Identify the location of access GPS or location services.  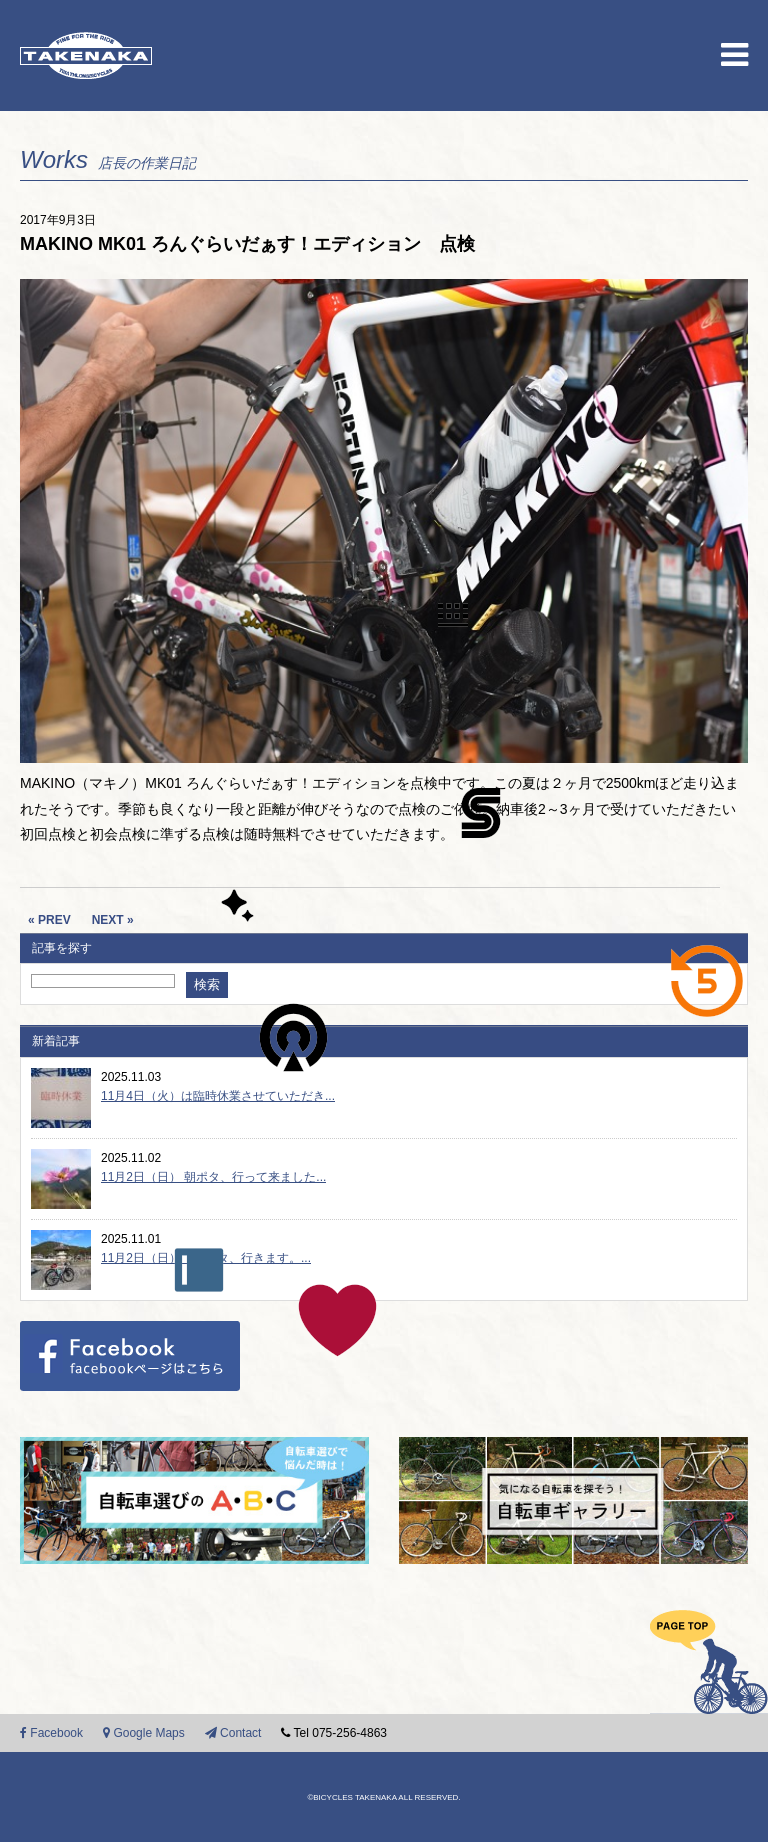
(293, 1037).